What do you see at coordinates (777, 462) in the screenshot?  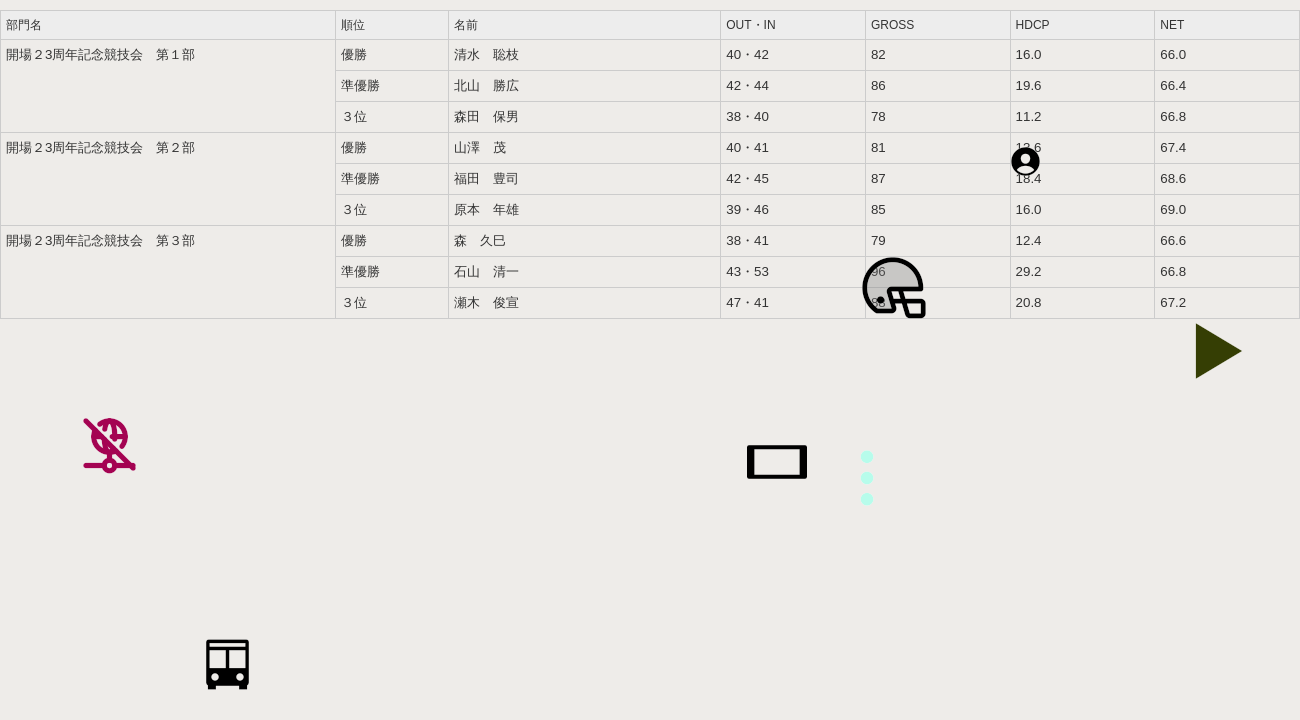 I see `rotate device to landscape mode` at bounding box center [777, 462].